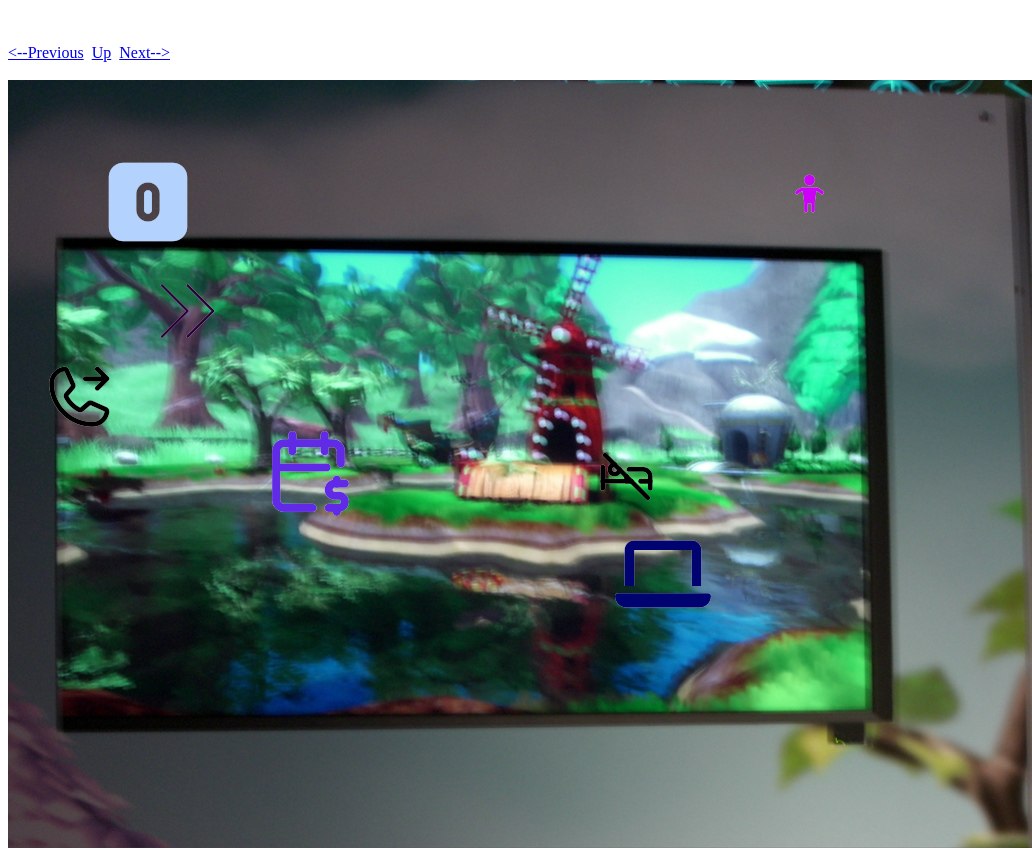 This screenshot has width=1032, height=856. What do you see at coordinates (809, 194) in the screenshot?
I see `select male gender option` at bounding box center [809, 194].